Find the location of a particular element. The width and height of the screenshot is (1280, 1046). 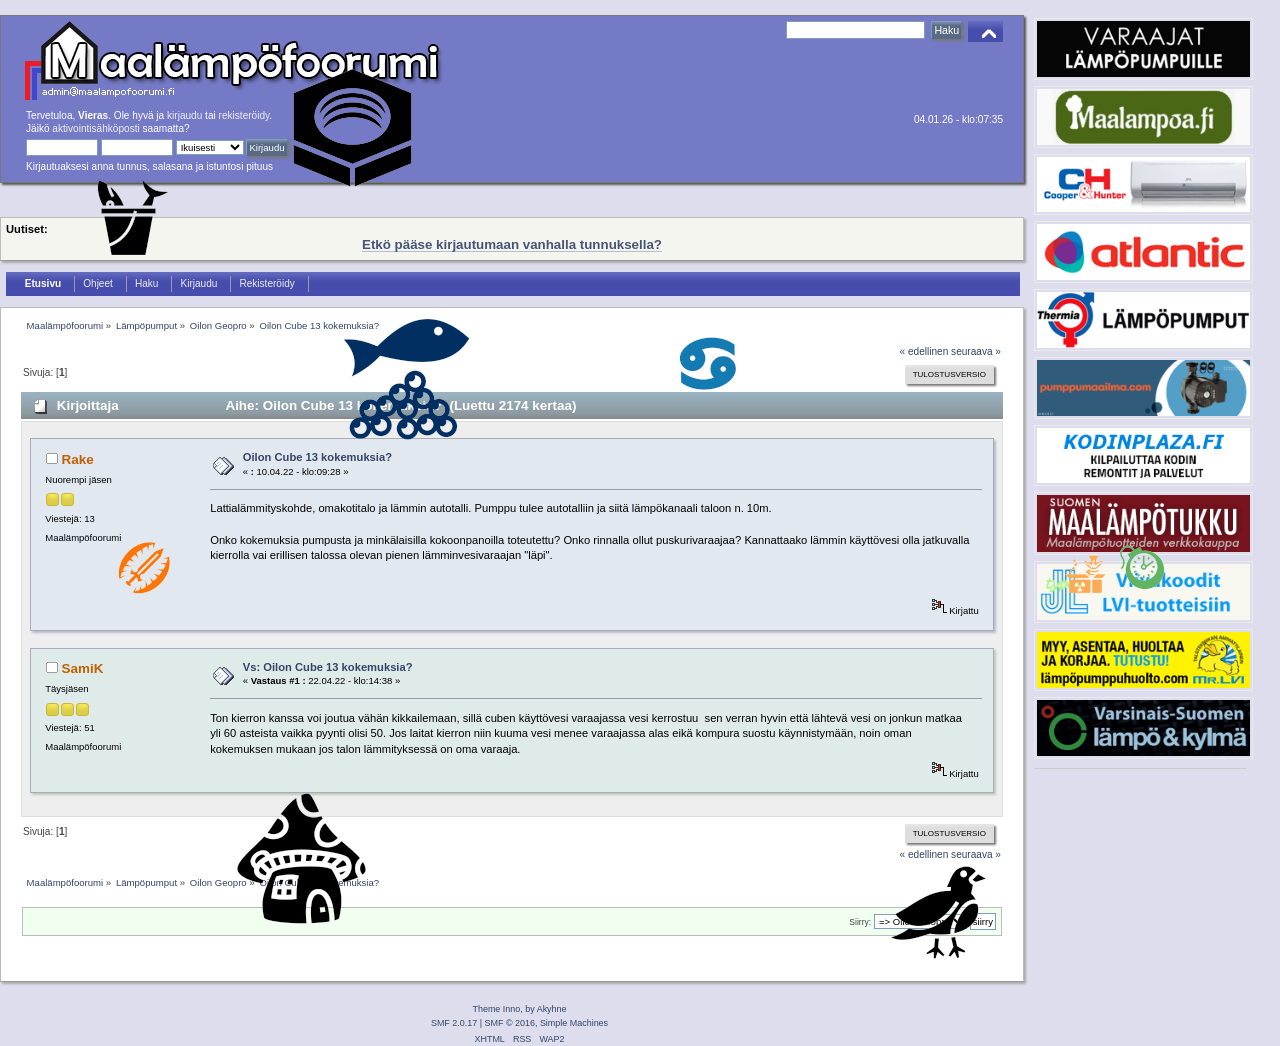

access hardware or mechanical settings is located at coordinates (352, 127).